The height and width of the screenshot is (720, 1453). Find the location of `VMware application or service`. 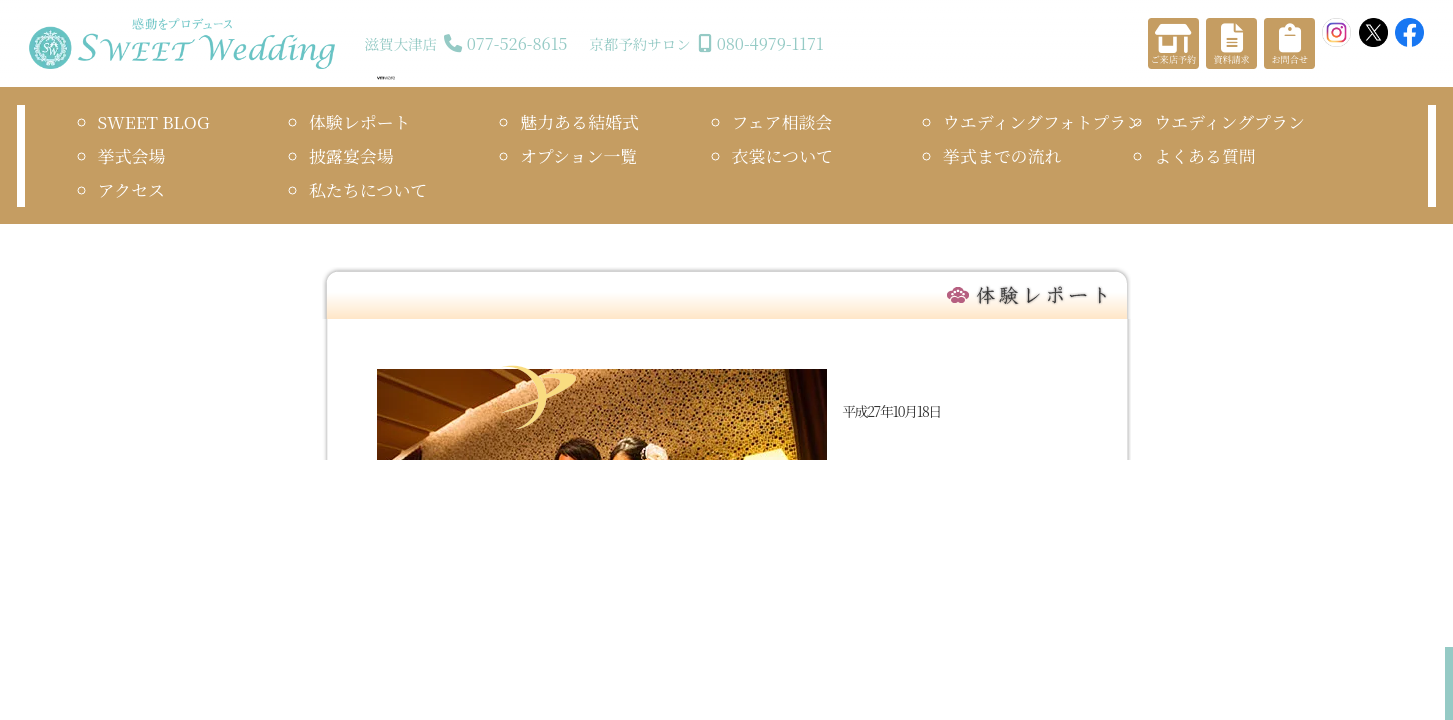

VMware application or service is located at coordinates (386, 78).